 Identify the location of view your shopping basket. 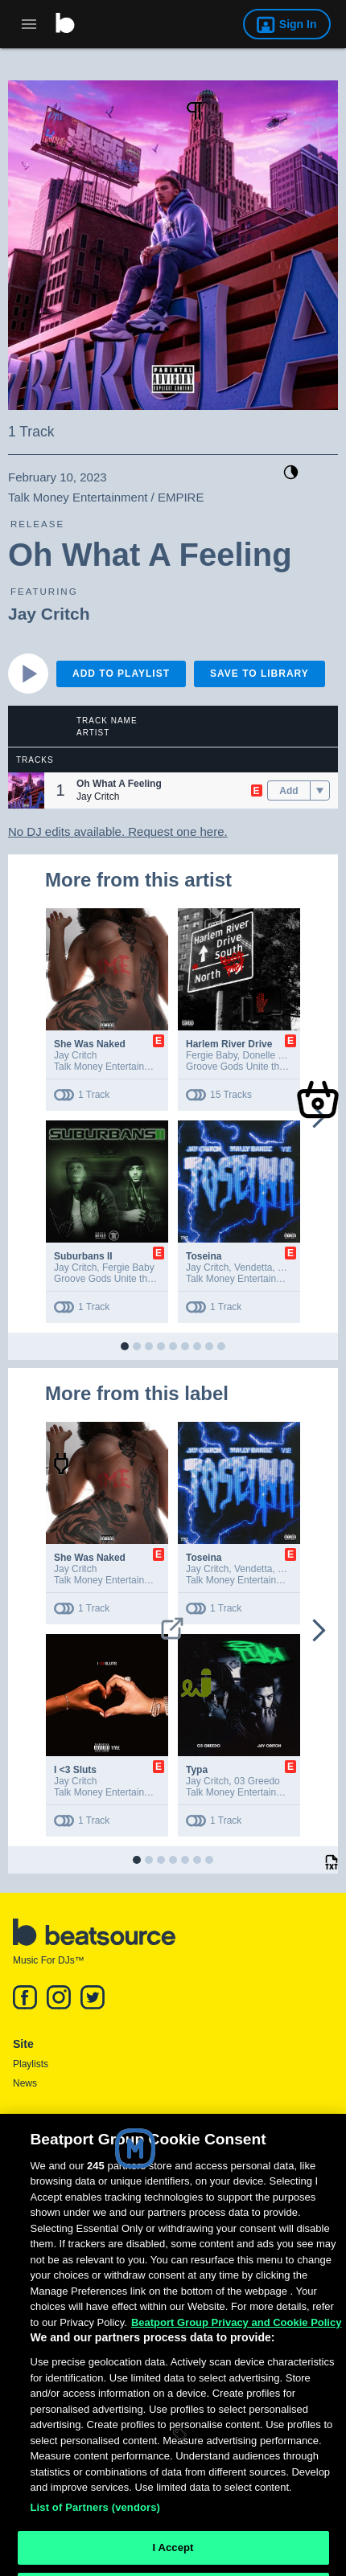
(318, 1100).